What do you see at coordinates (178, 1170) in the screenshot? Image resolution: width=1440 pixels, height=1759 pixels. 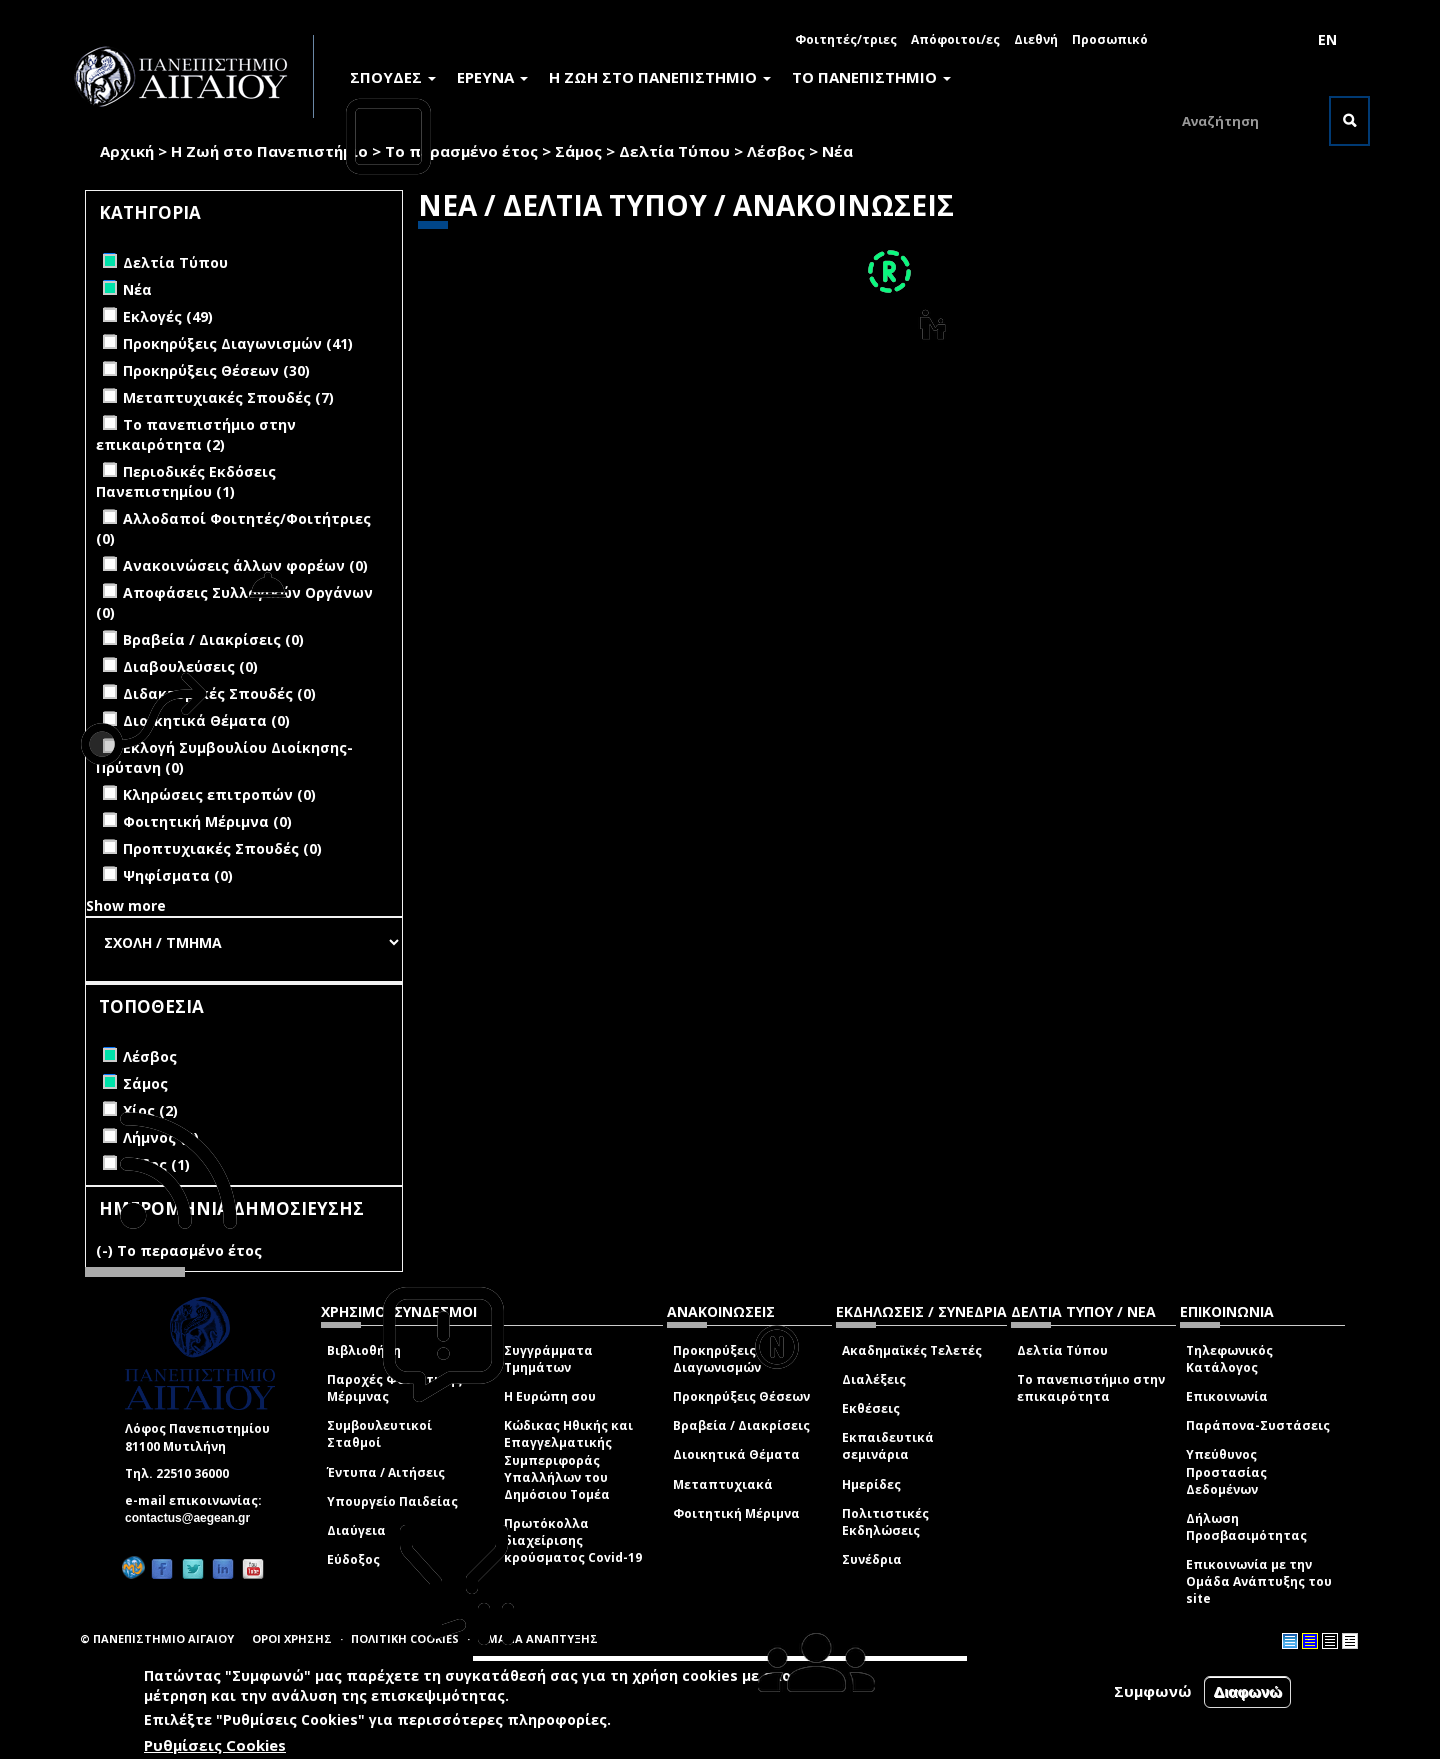 I see `subscribe to RSS feed` at bounding box center [178, 1170].